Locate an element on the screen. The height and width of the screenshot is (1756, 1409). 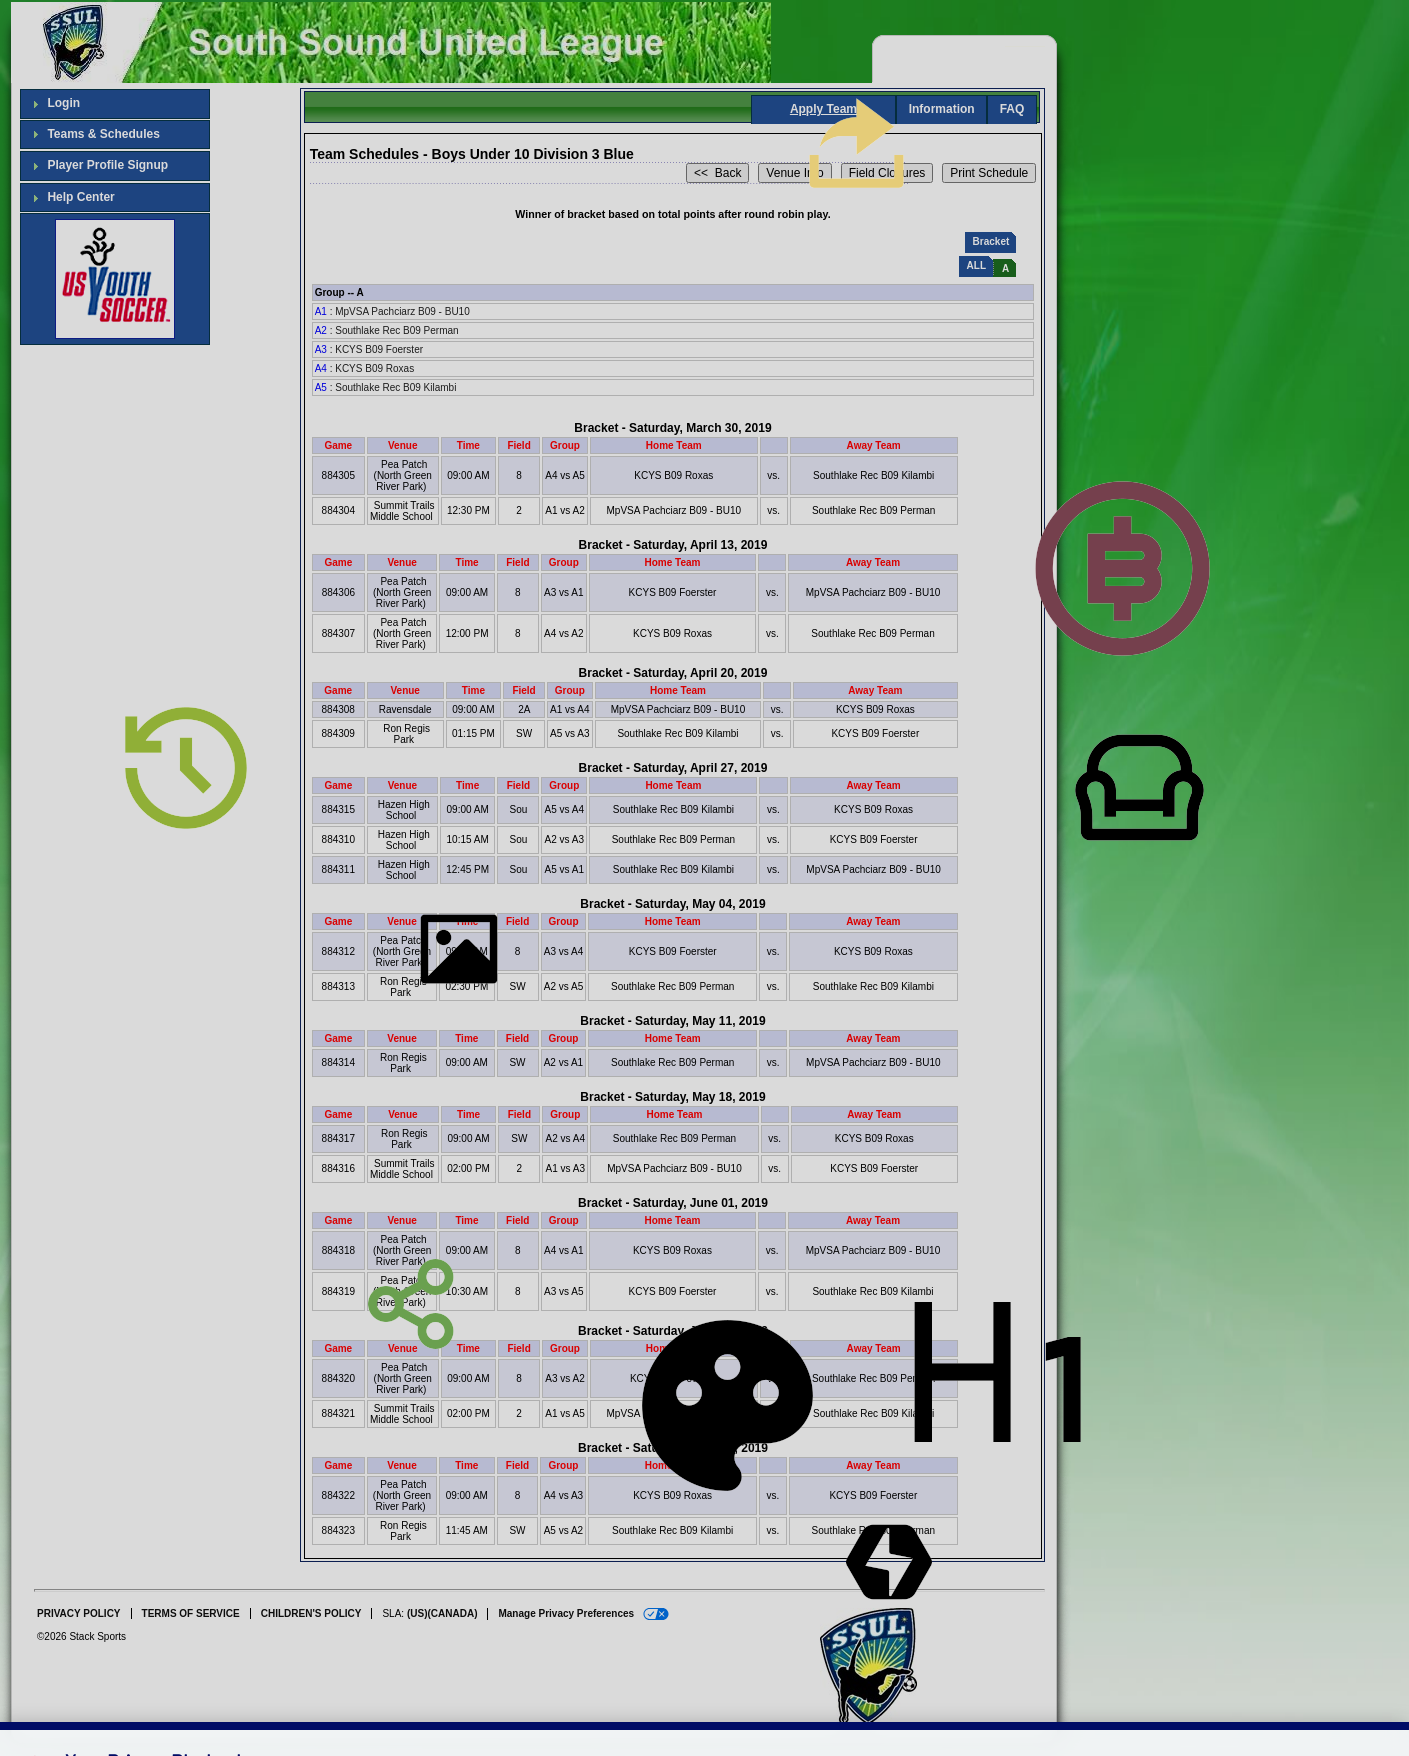
format text as heading level 1 is located at coordinates (1002, 1372).